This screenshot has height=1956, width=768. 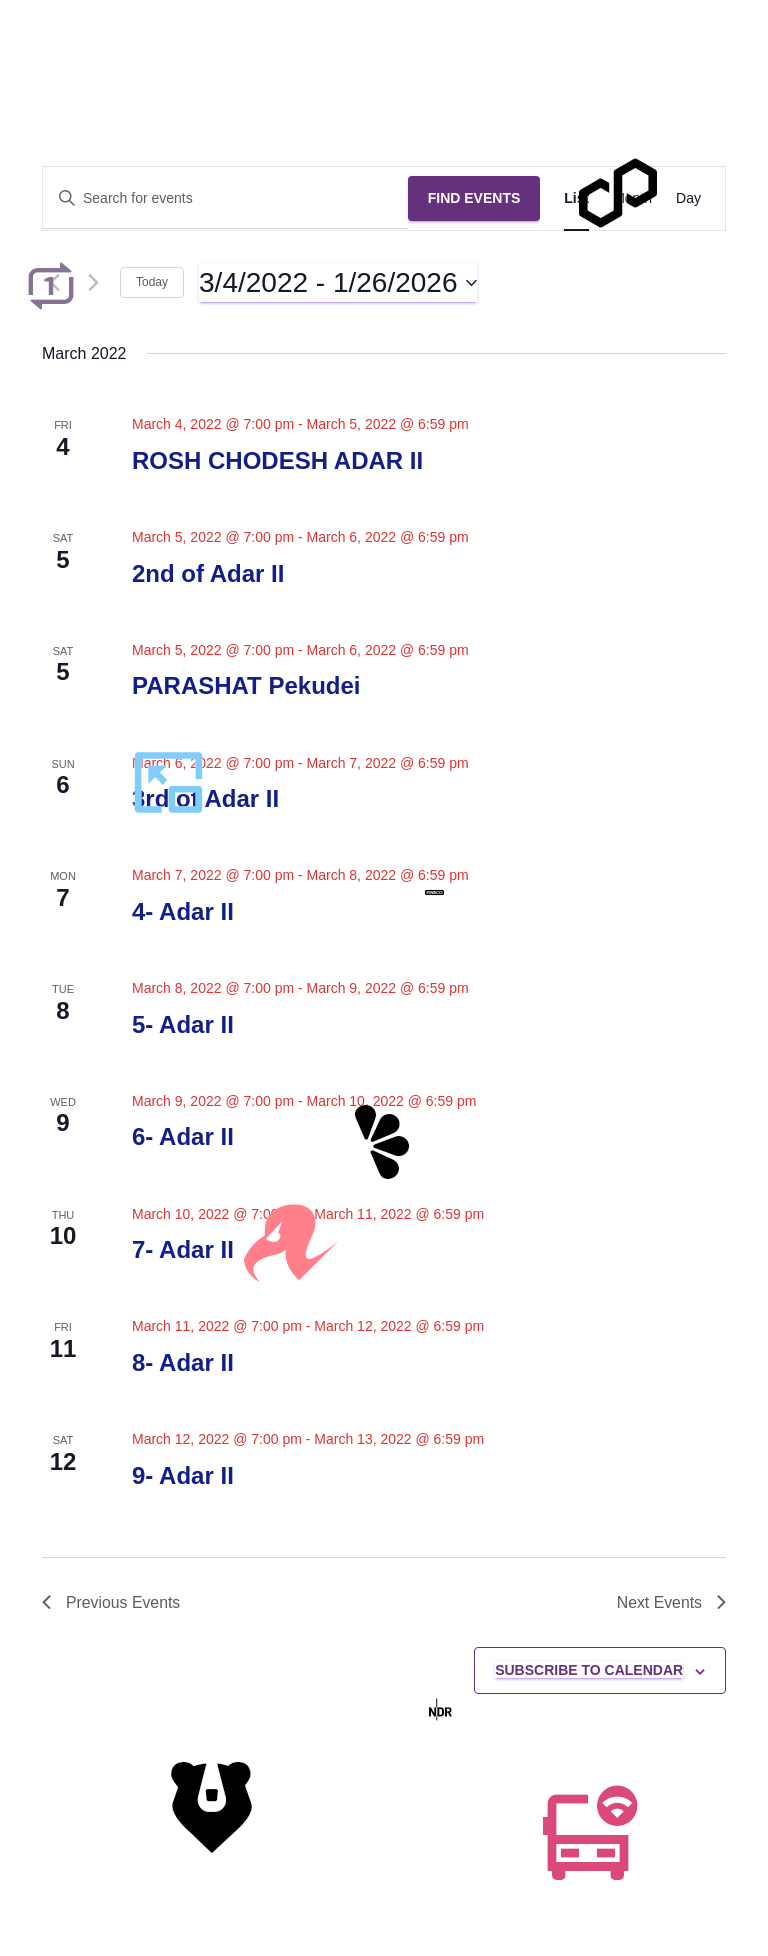 I want to click on exit picture-in-picture mode, so click(x=168, y=782).